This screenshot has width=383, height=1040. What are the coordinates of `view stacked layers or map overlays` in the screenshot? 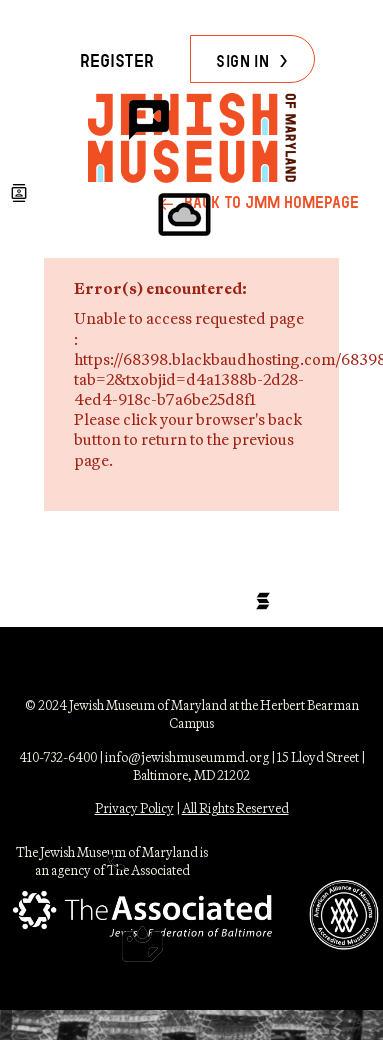 It's located at (263, 601).